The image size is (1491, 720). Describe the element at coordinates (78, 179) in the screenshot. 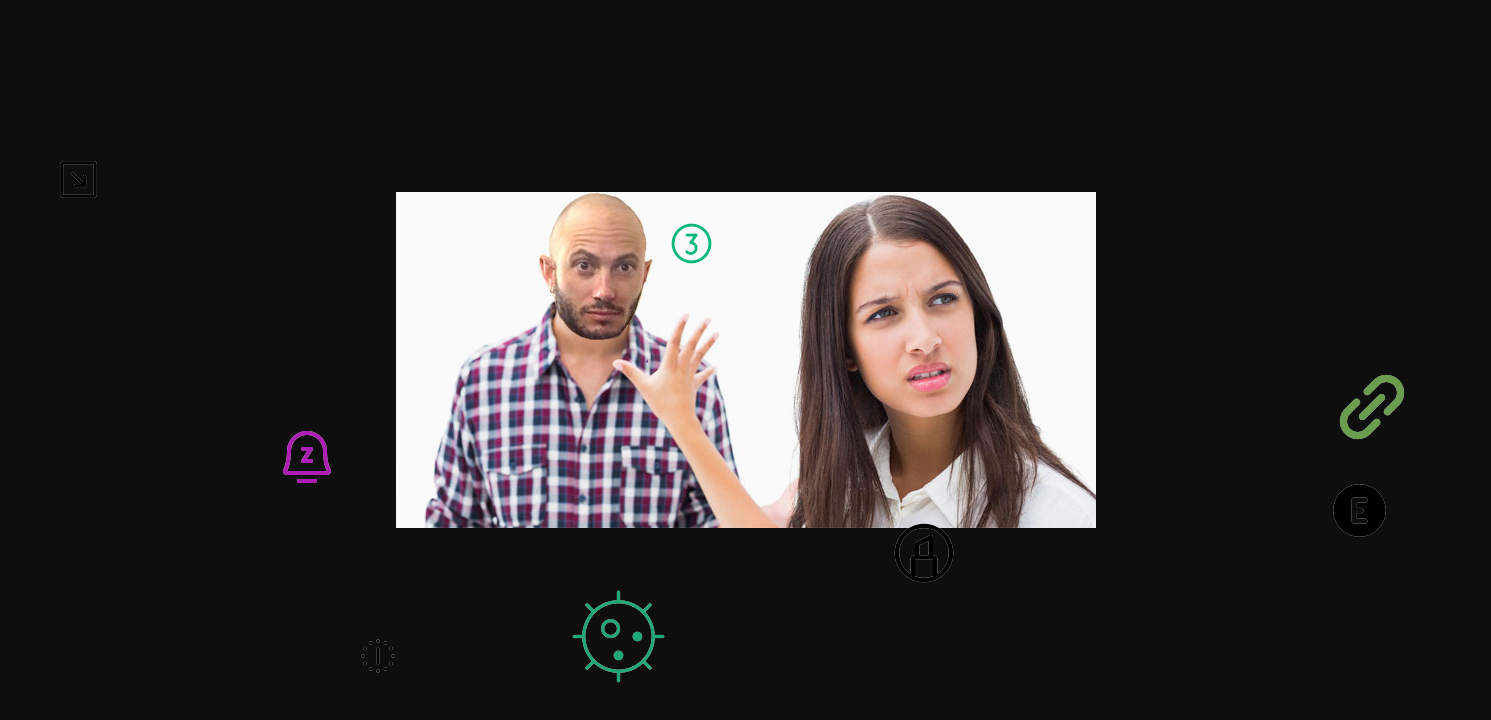

I see `navigate to the next item diagonally` at that location.